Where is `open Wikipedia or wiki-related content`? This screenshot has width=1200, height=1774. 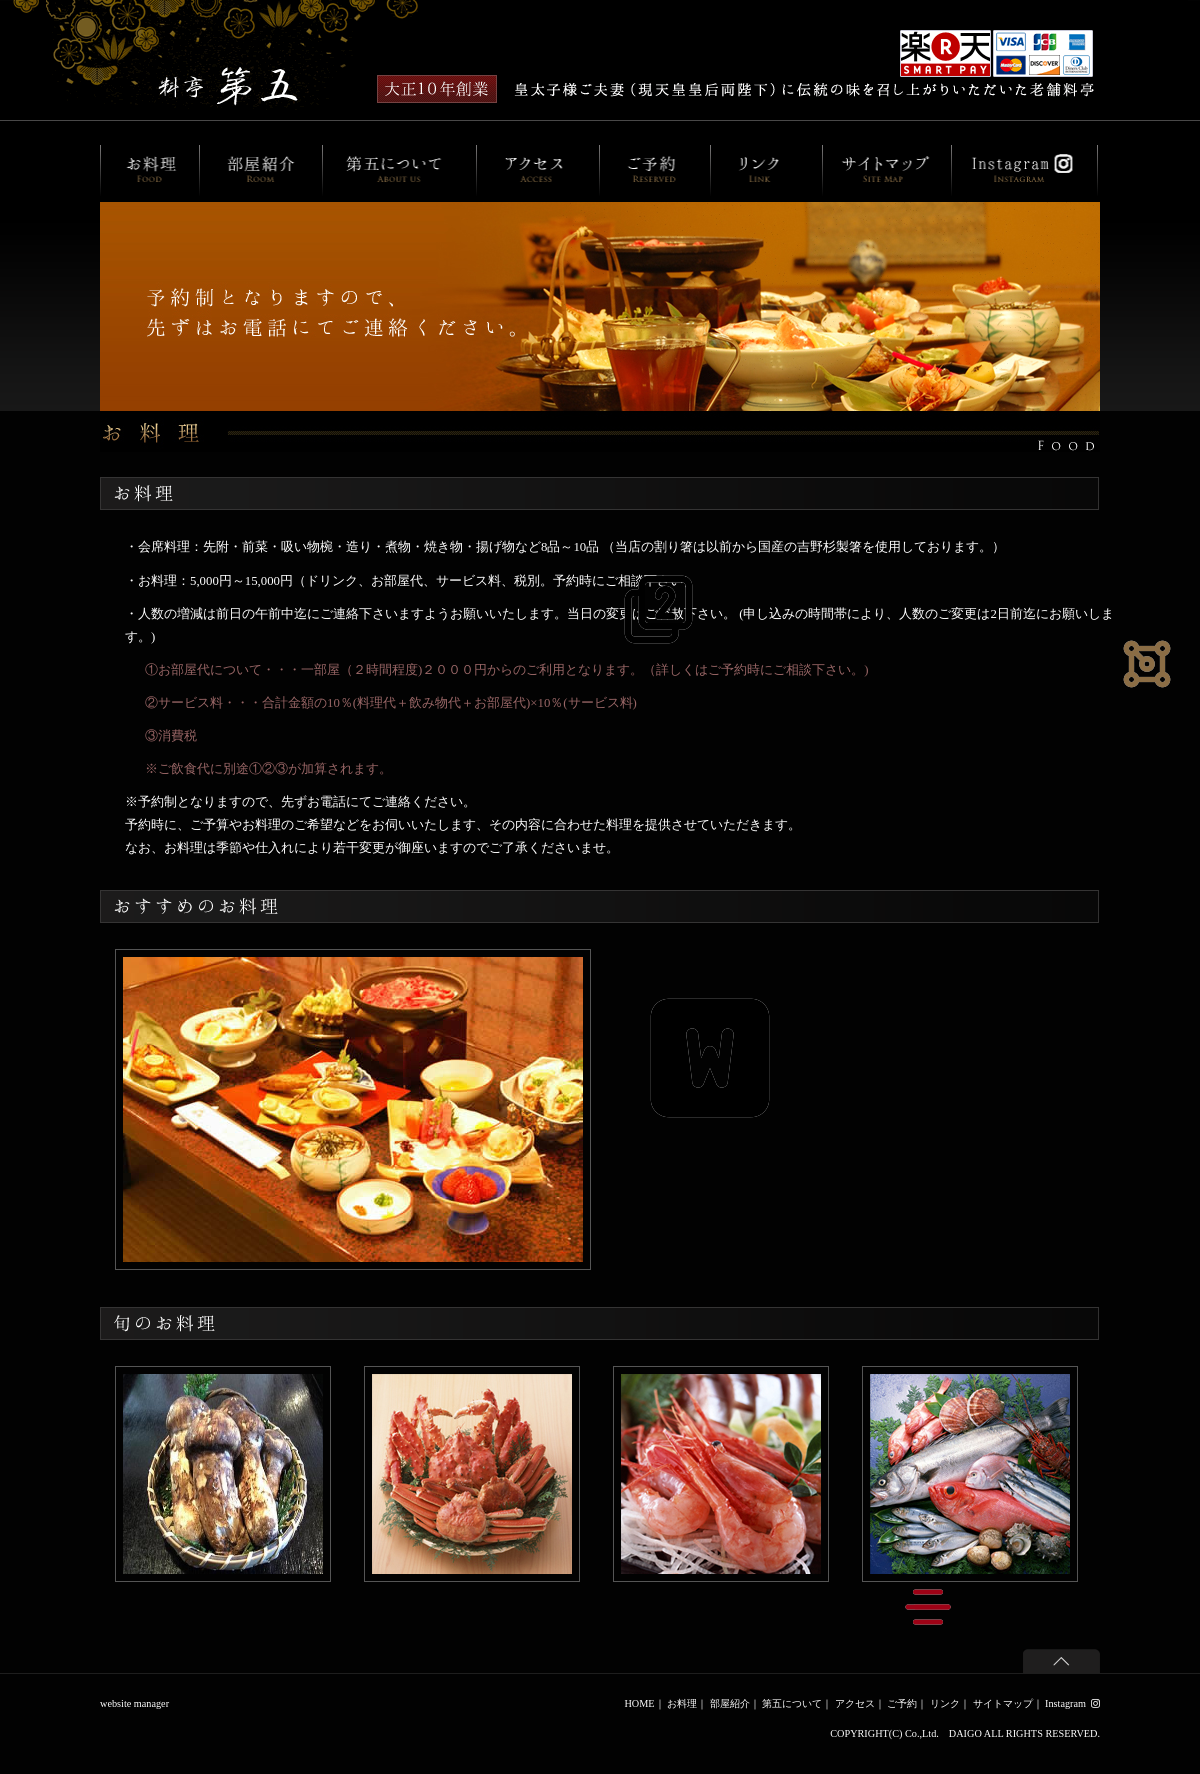
open Wikipedia or wiki-related content is located at coordinates (710, 1058).